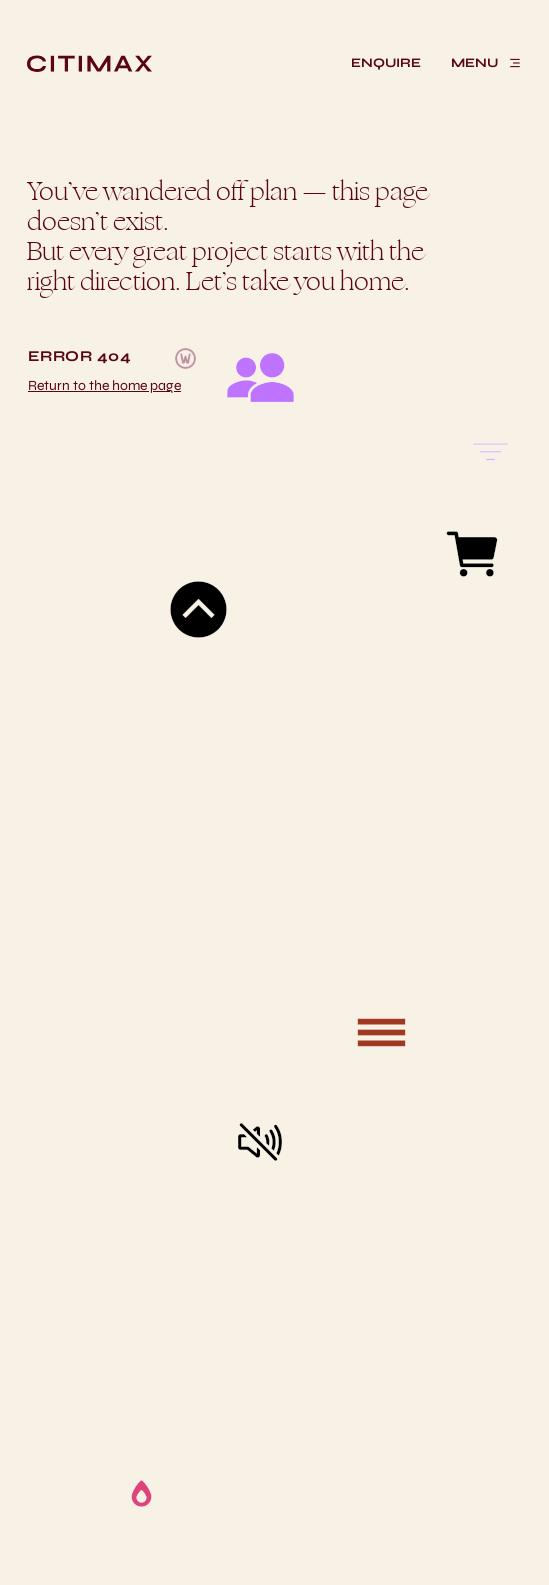 This screenshot has width=549, height=1585. I want to click on indicates trending or hot content, so click(141, 1493).